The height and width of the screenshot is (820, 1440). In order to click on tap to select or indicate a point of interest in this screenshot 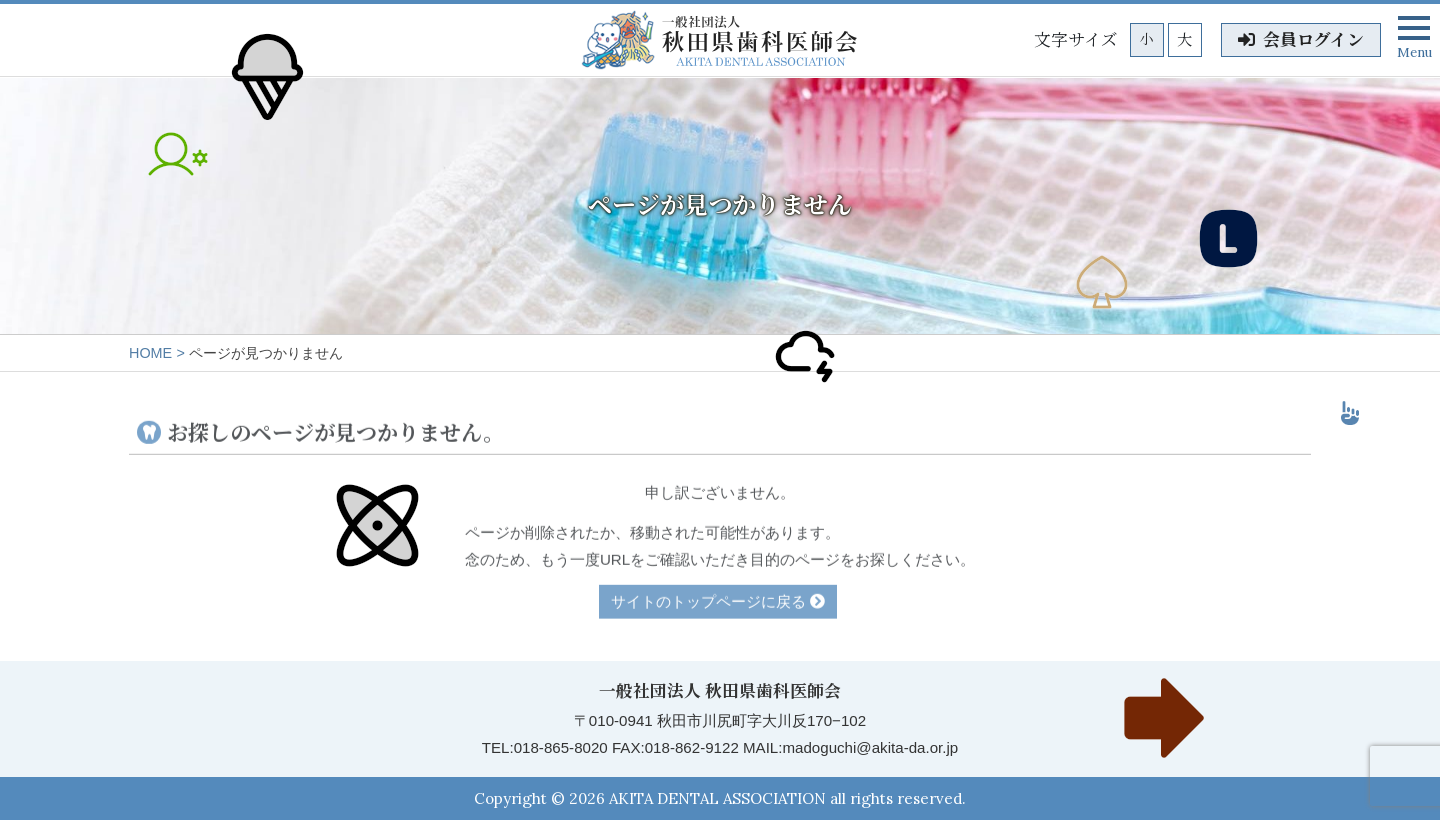, I will do `click(1350, 413)`.